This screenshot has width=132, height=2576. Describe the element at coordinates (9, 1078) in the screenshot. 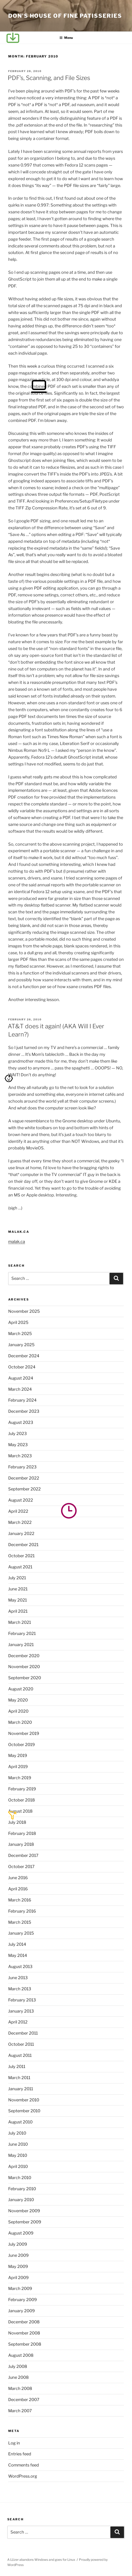

I see `access parental or child-friendly mode` at that location.